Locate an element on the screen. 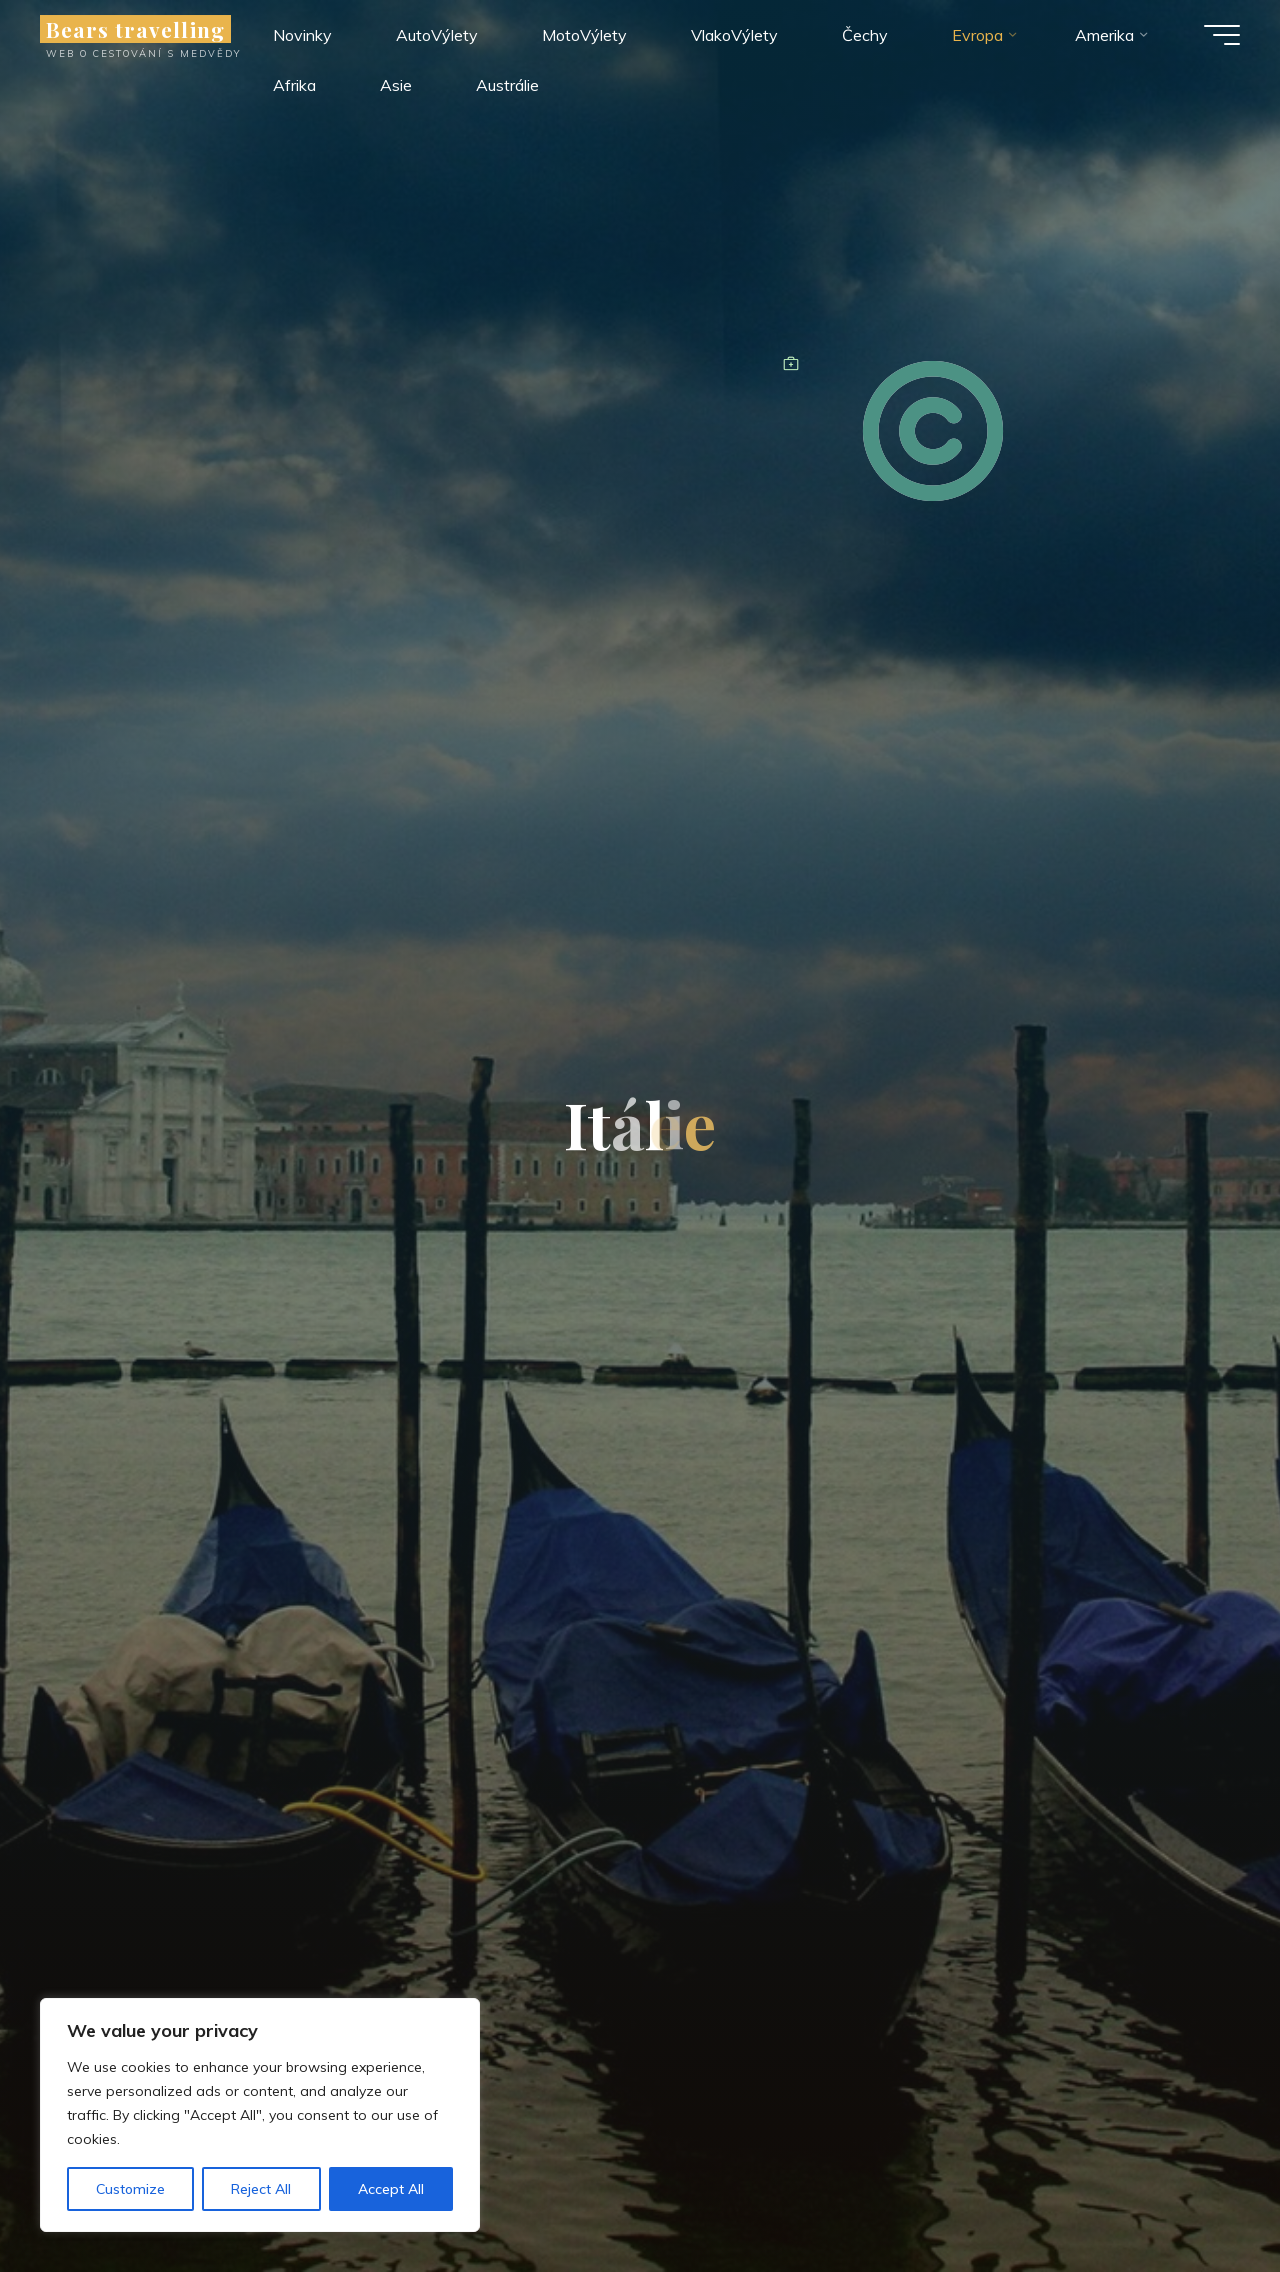 This screenshot has height=2272, width=1280. access first aid or medical resources is located at coordinates (791, 364).